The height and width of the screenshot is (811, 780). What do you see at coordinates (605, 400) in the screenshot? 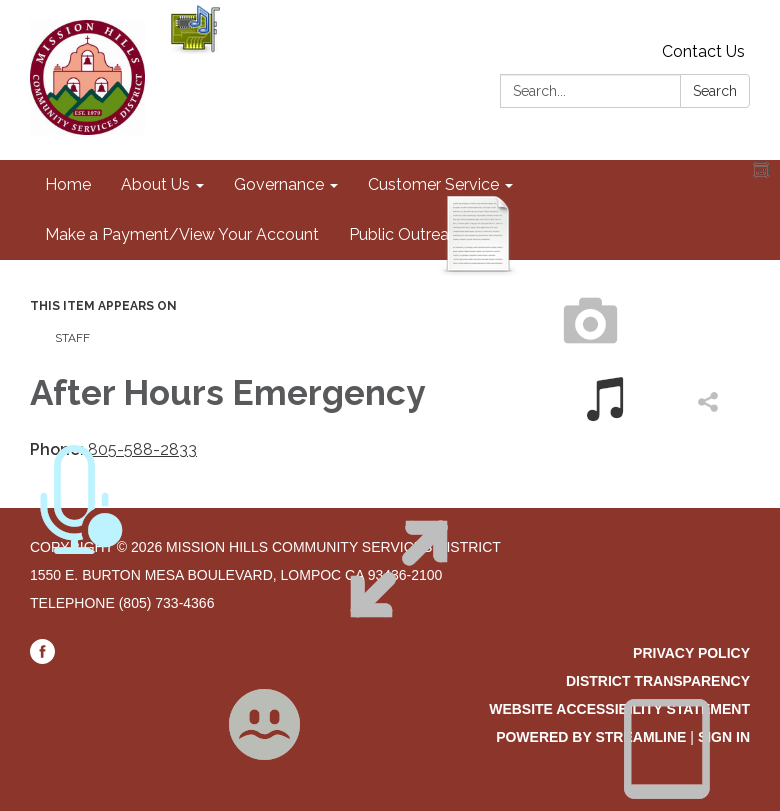
I see `open the music app` at bounding box center [605, 400].